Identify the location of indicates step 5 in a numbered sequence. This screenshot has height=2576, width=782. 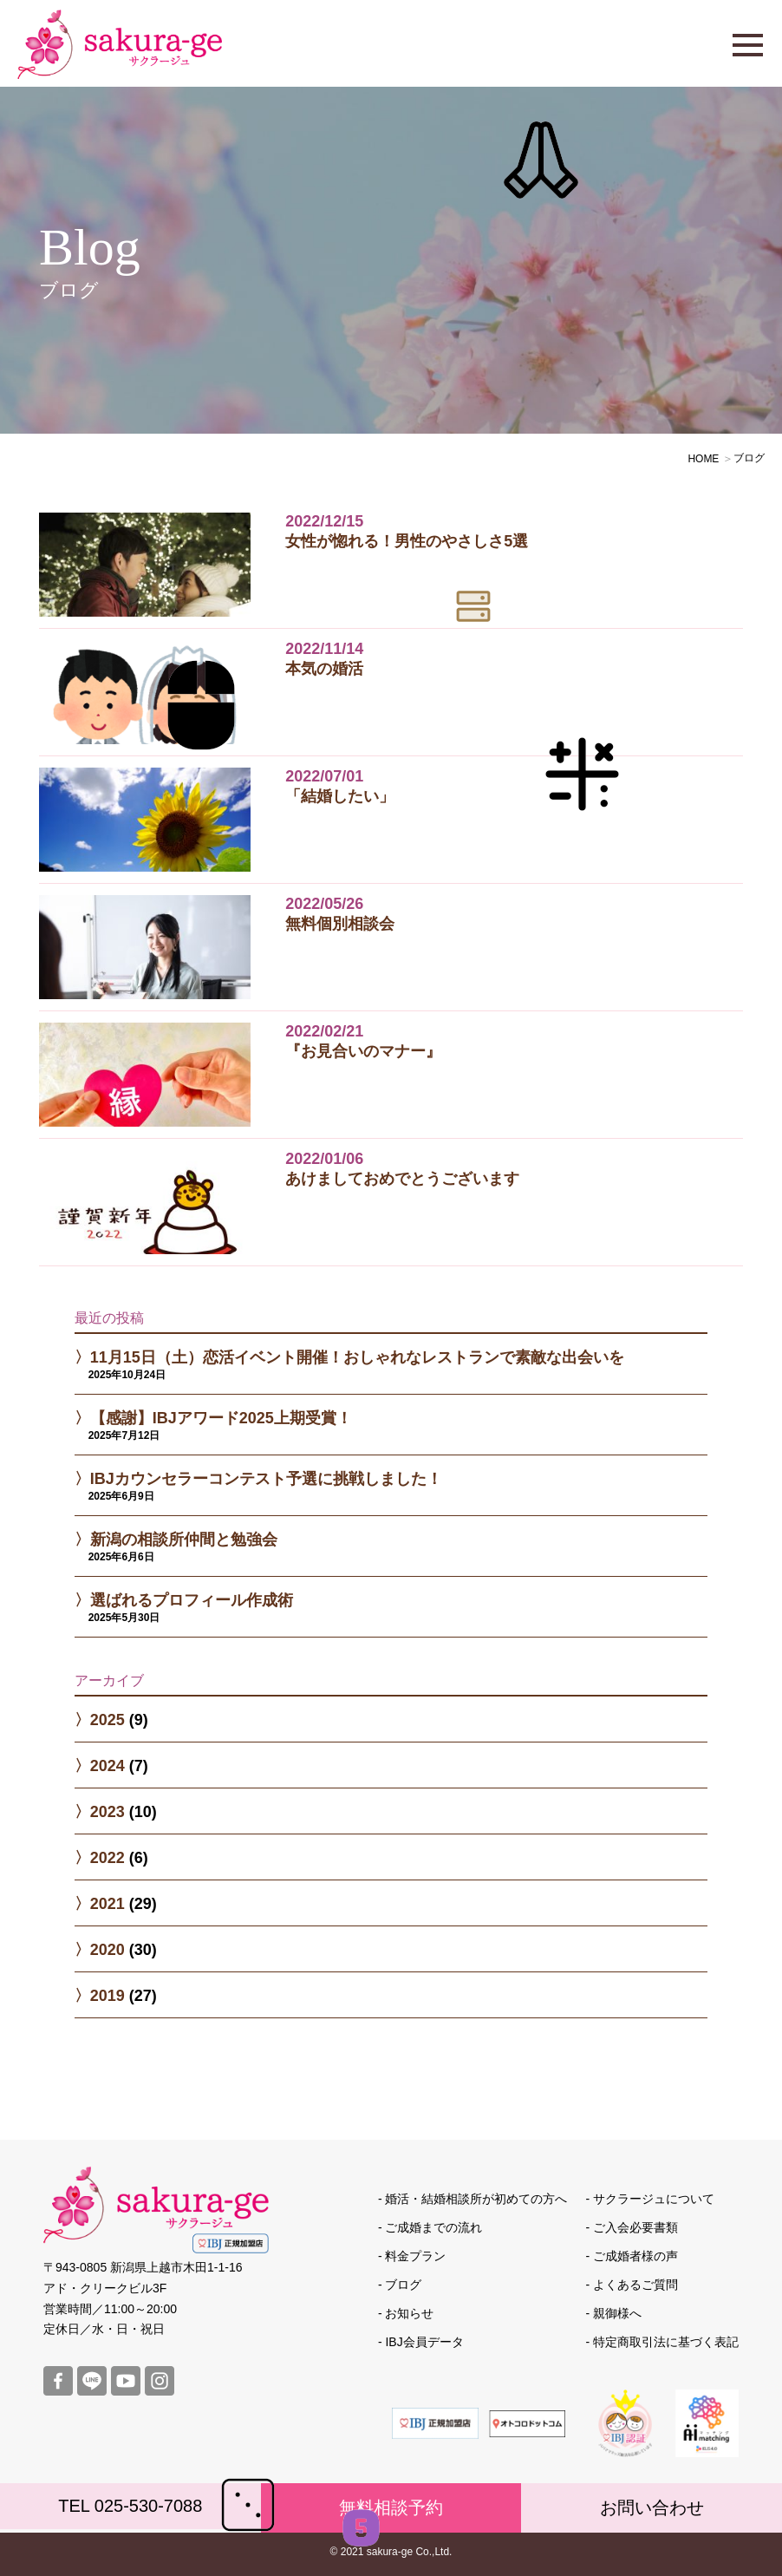
(361, 2527).